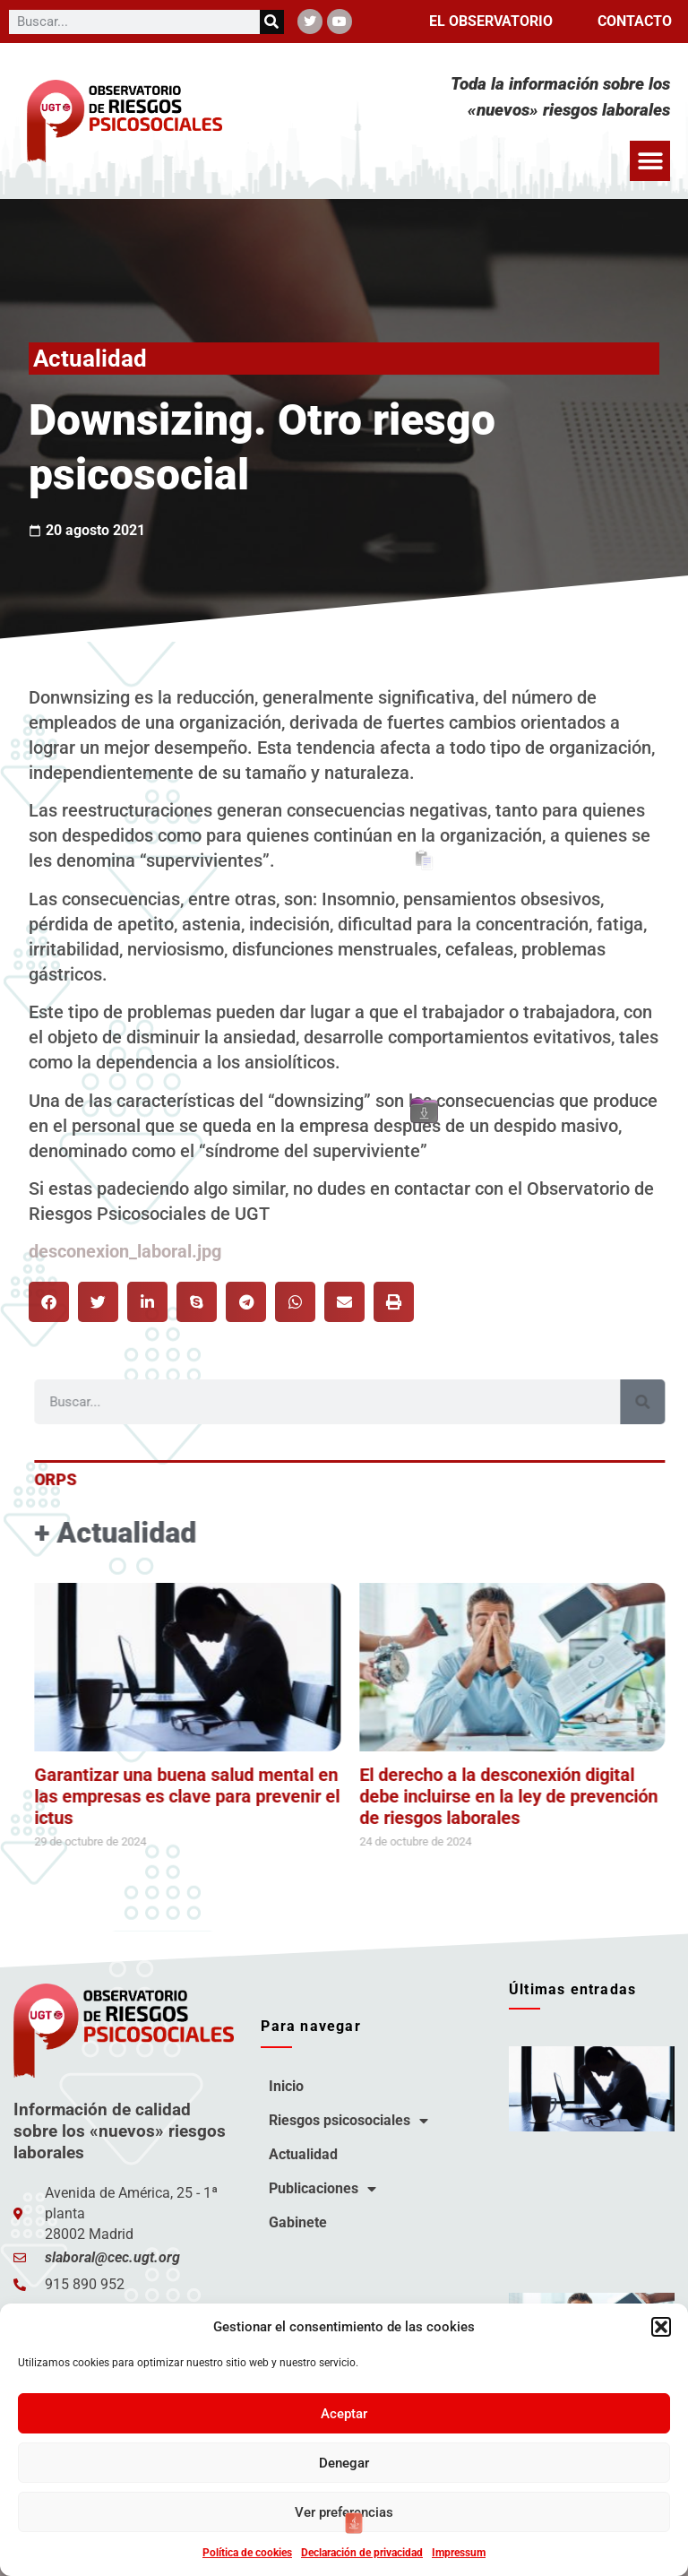 This screenshot has width=688, height=2576. What do you see at coordinates (424, 860) in the screenshot?
I see `paste content from clipboard` at bounding box center [424, 860].